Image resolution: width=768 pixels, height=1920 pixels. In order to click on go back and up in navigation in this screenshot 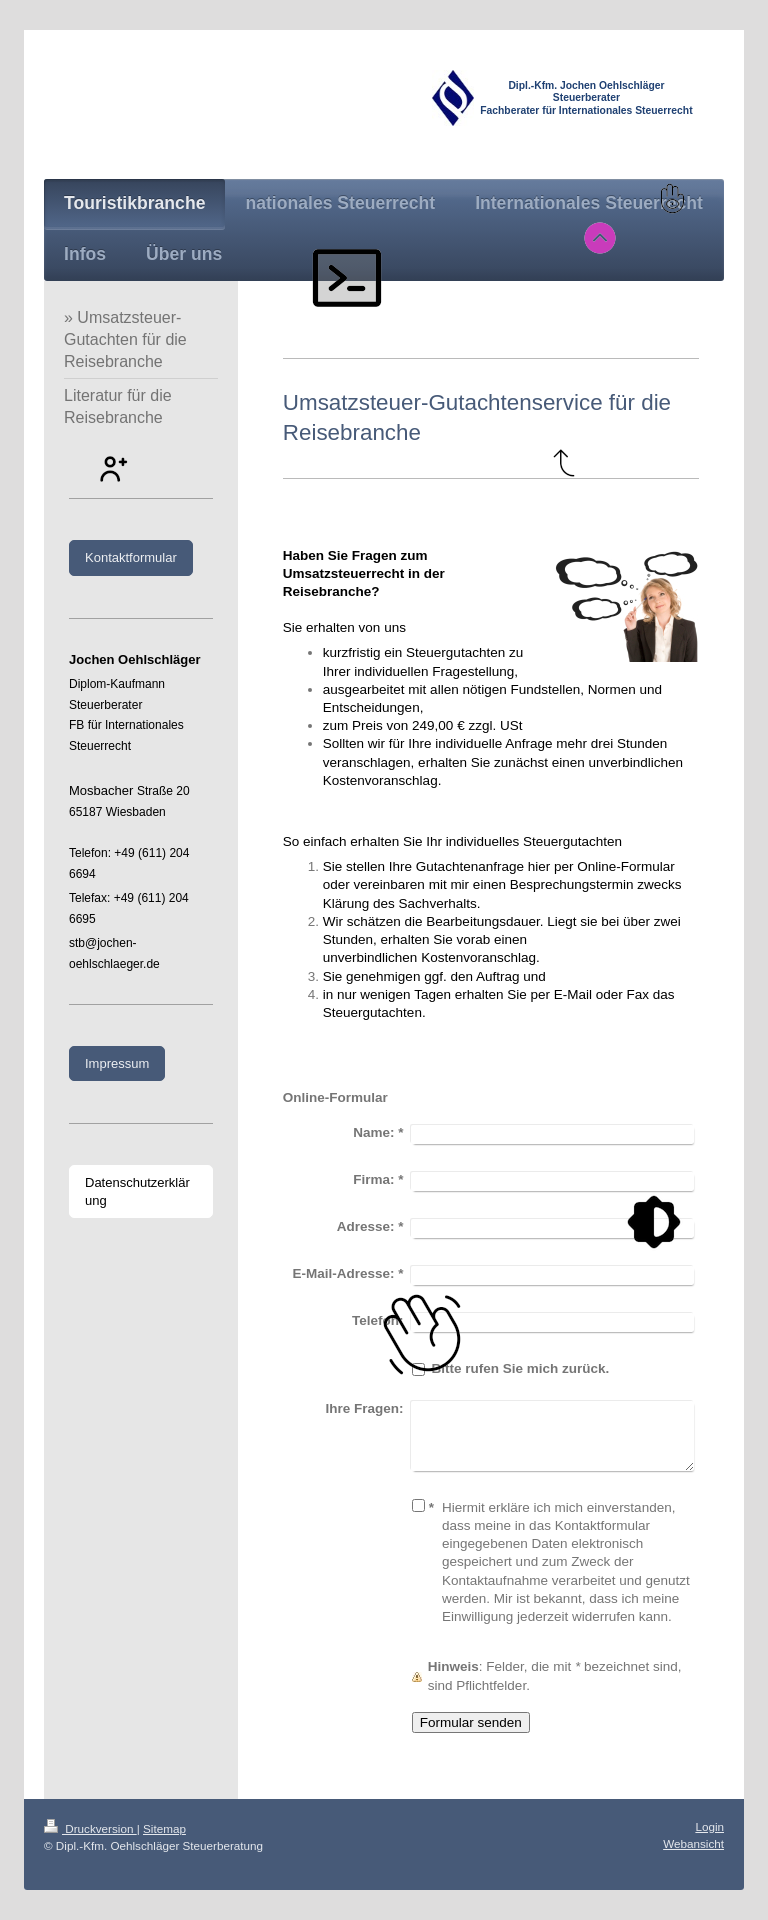, I will do `click(564, 463)`.